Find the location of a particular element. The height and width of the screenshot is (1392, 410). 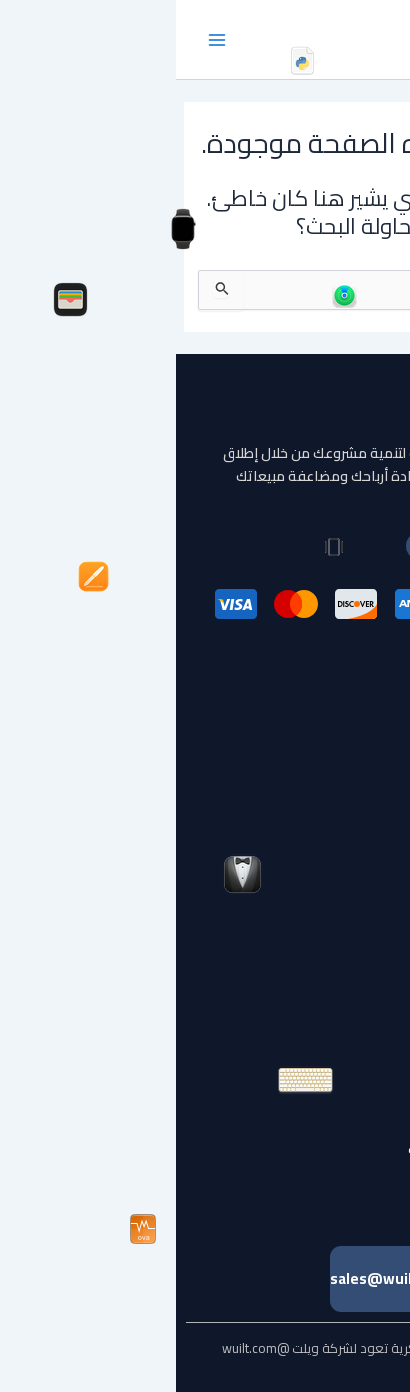

access multitasking or window management settings is located at coordinates (334, 547).